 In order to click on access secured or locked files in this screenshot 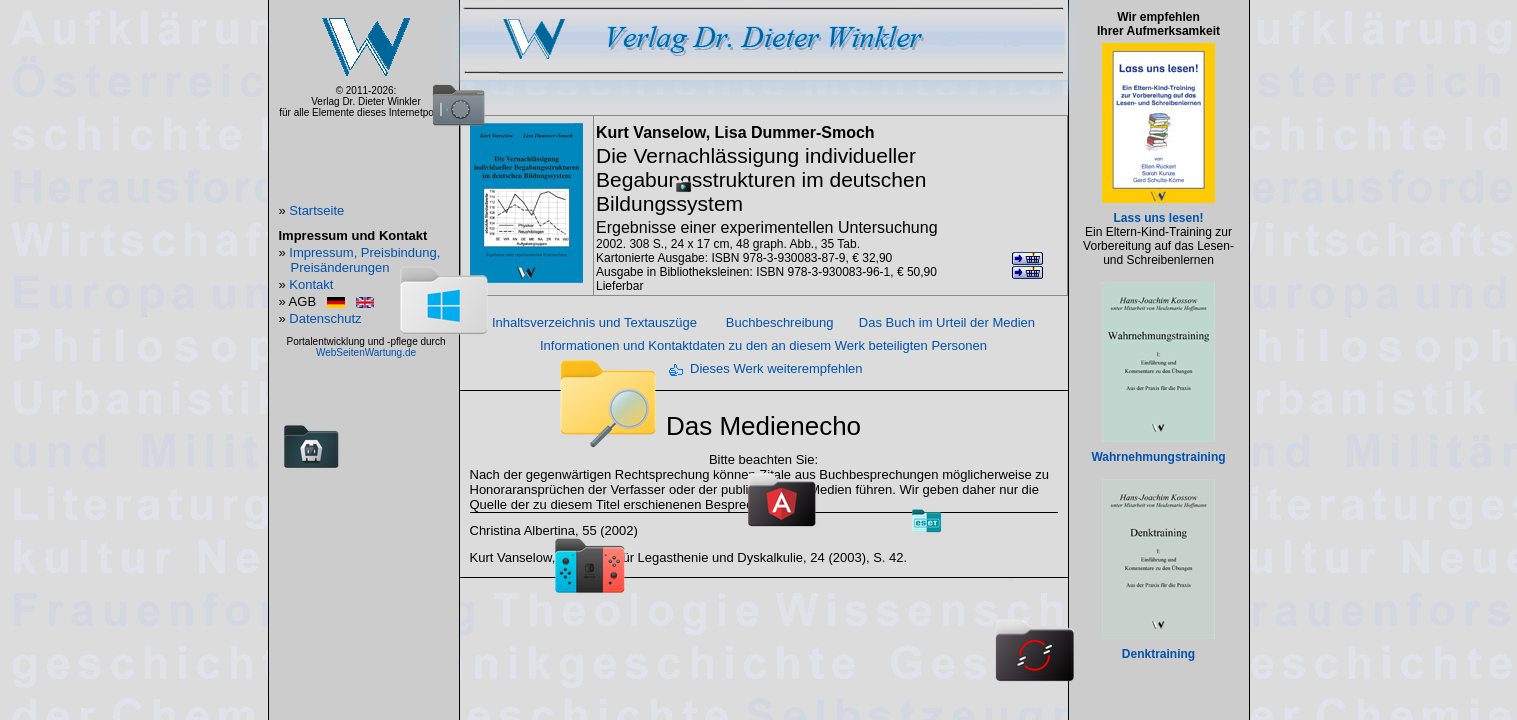, I will do `click(458, 106)`.